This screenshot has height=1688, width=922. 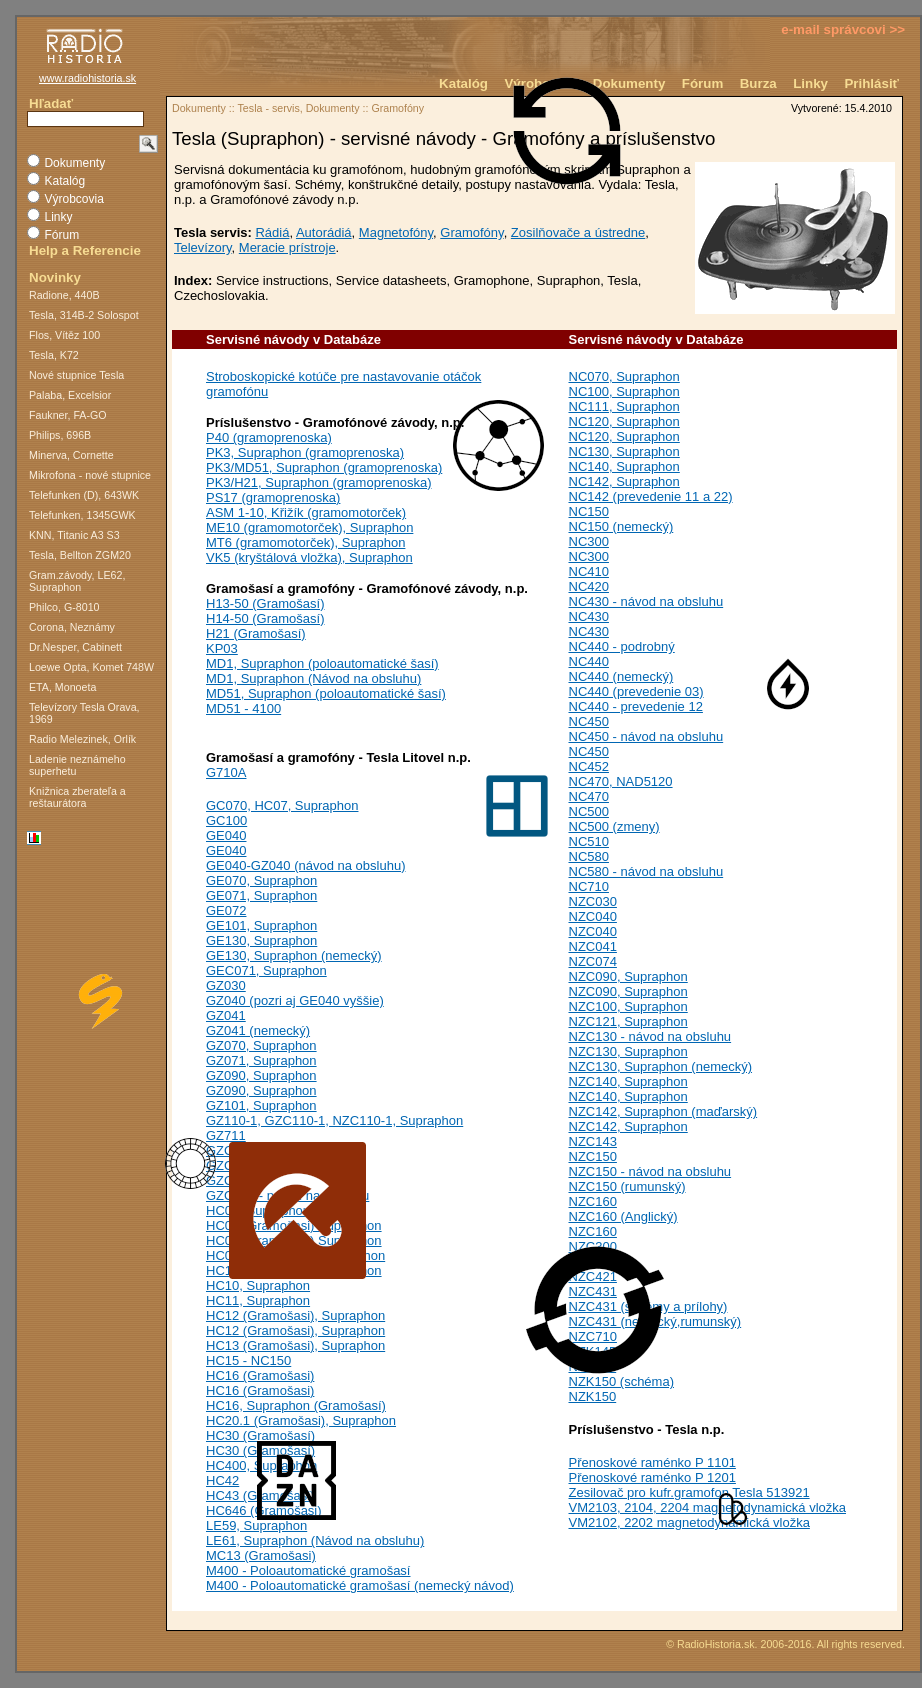 I want to click on numba python compiler logo, so click(x=100, y=1001).